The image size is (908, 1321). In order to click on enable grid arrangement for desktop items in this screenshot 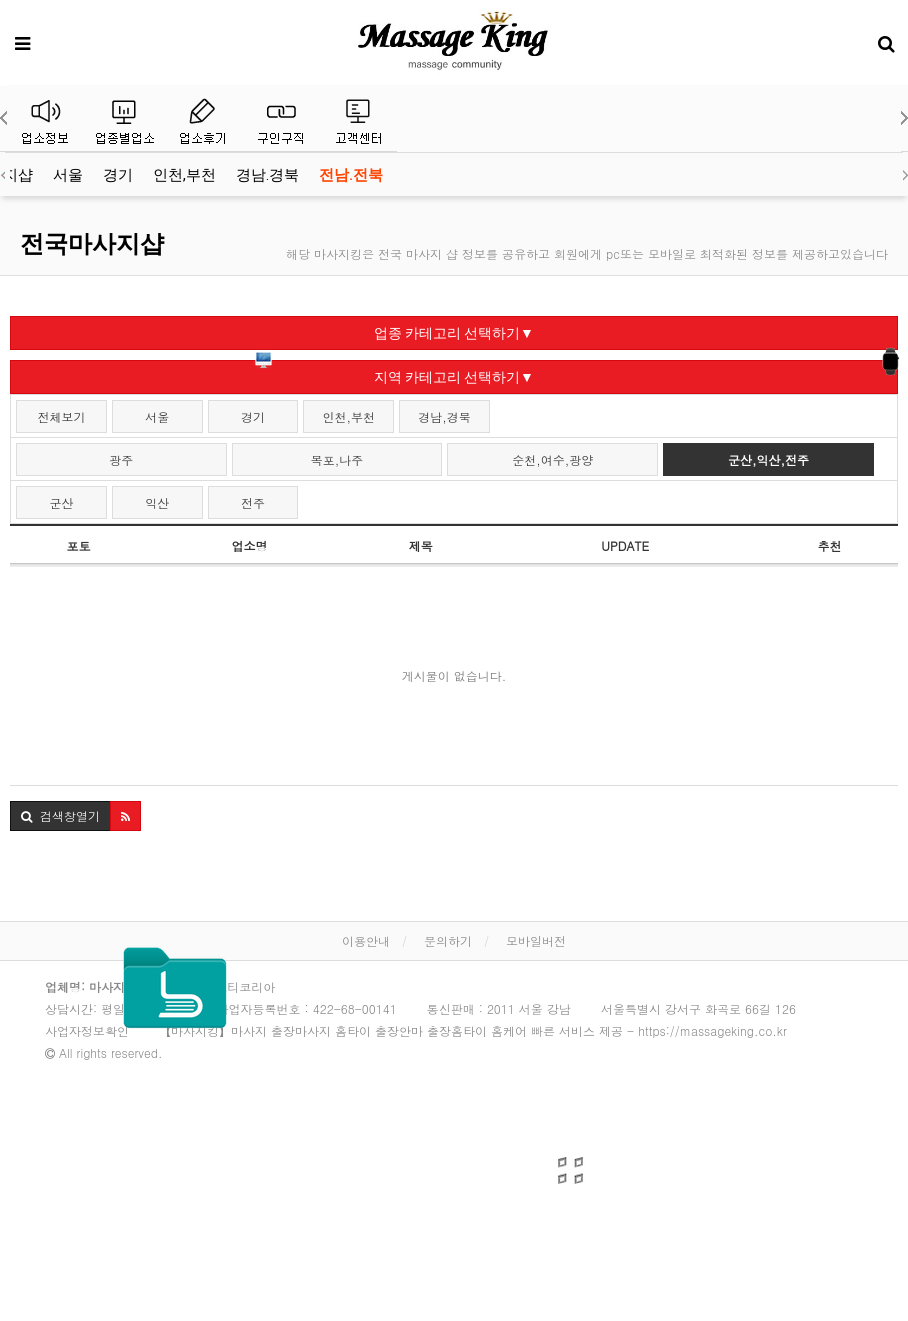, I will do `click(570, 1171)`.